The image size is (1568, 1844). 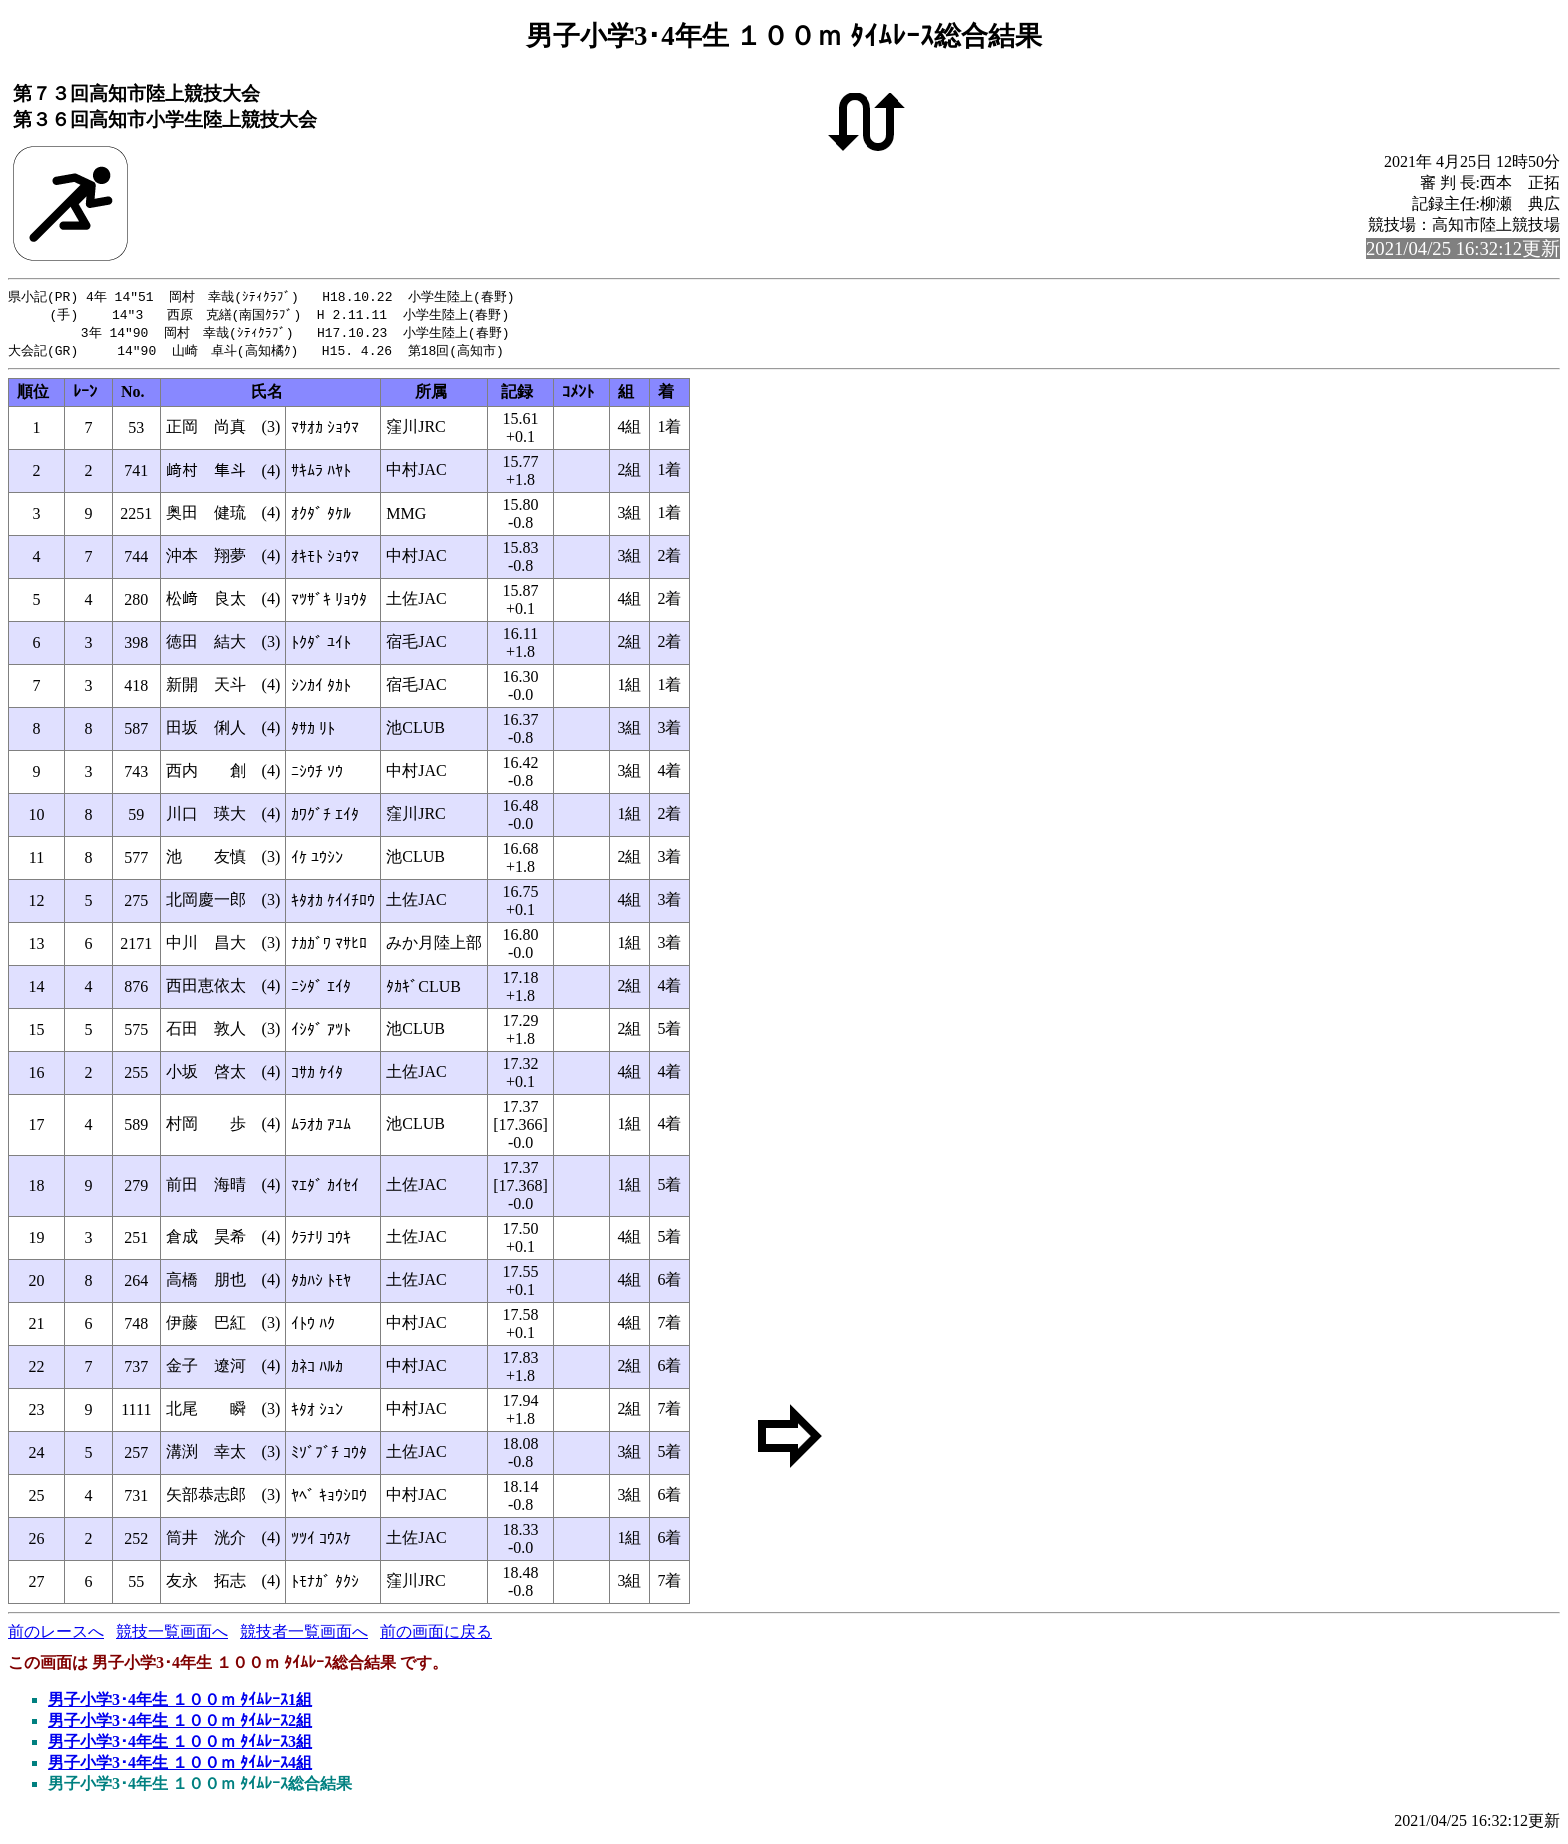 I want to click on forward an email or message, so click(x=790, y=1436).